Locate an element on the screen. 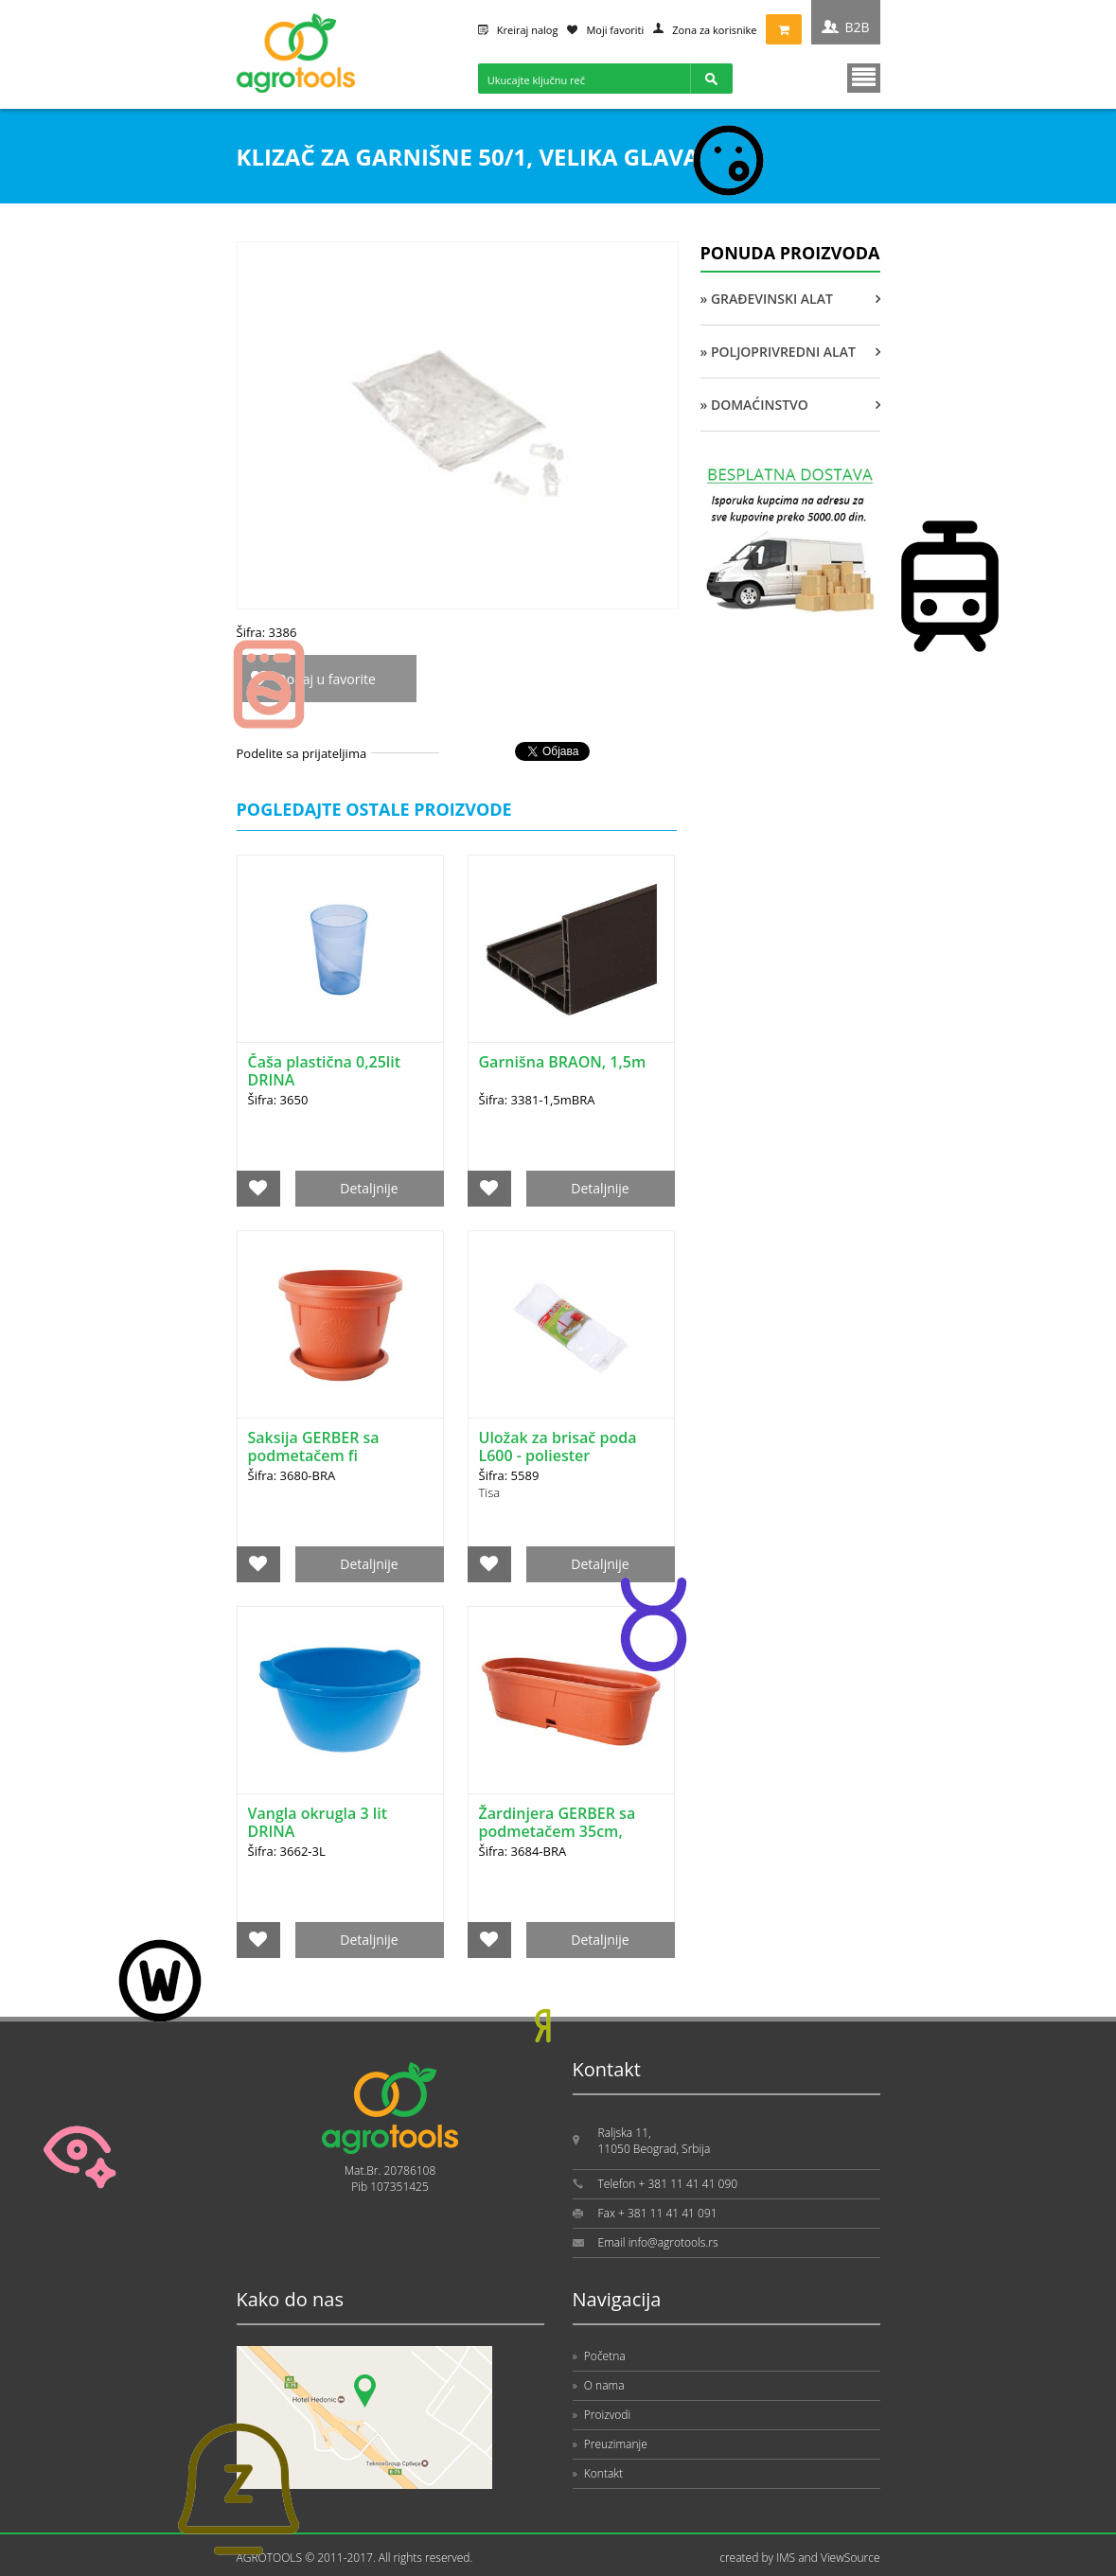 The image size is (1116, 2576). notifications are snoozed is located at coordinates (239, 2489).